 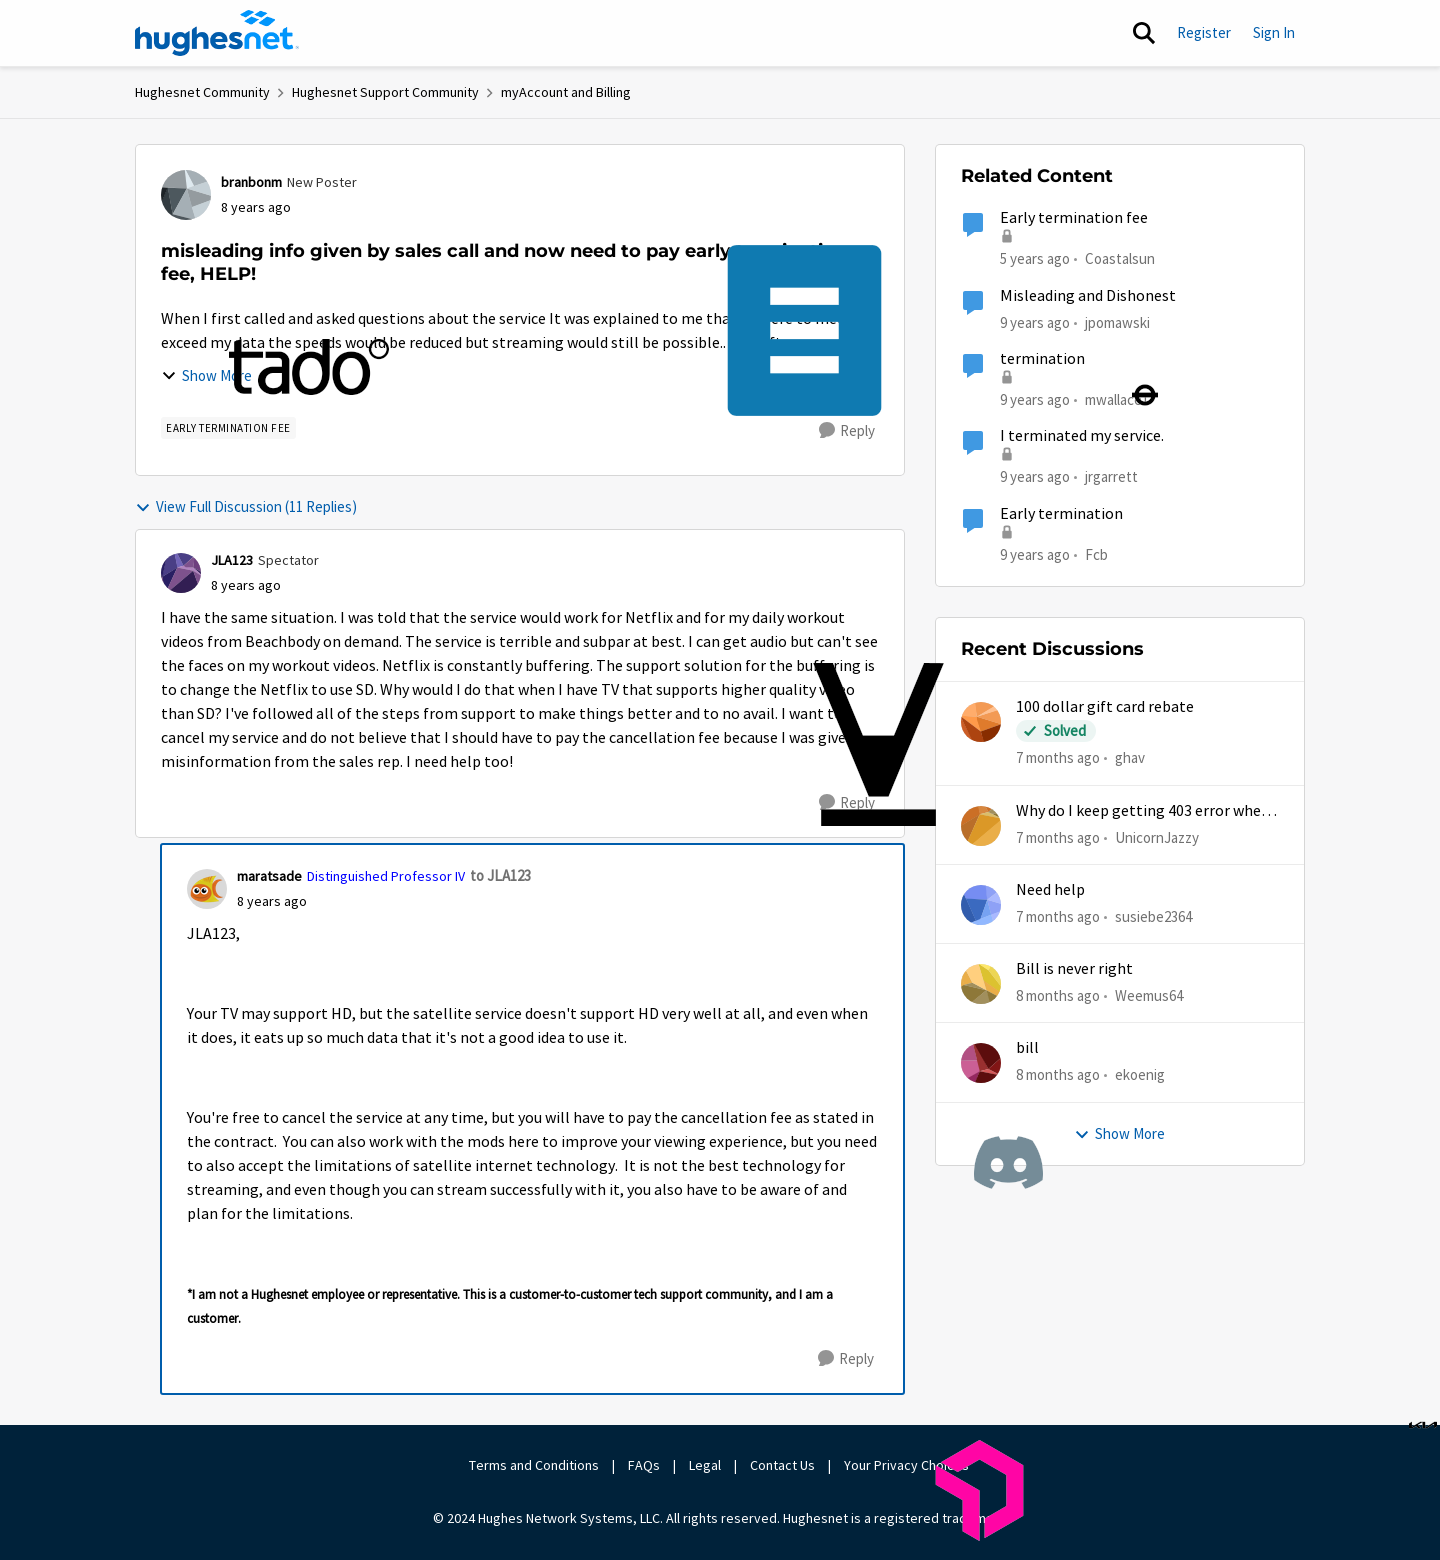 I want to click on tado° smart home app logo, so click(x=309, y=367).